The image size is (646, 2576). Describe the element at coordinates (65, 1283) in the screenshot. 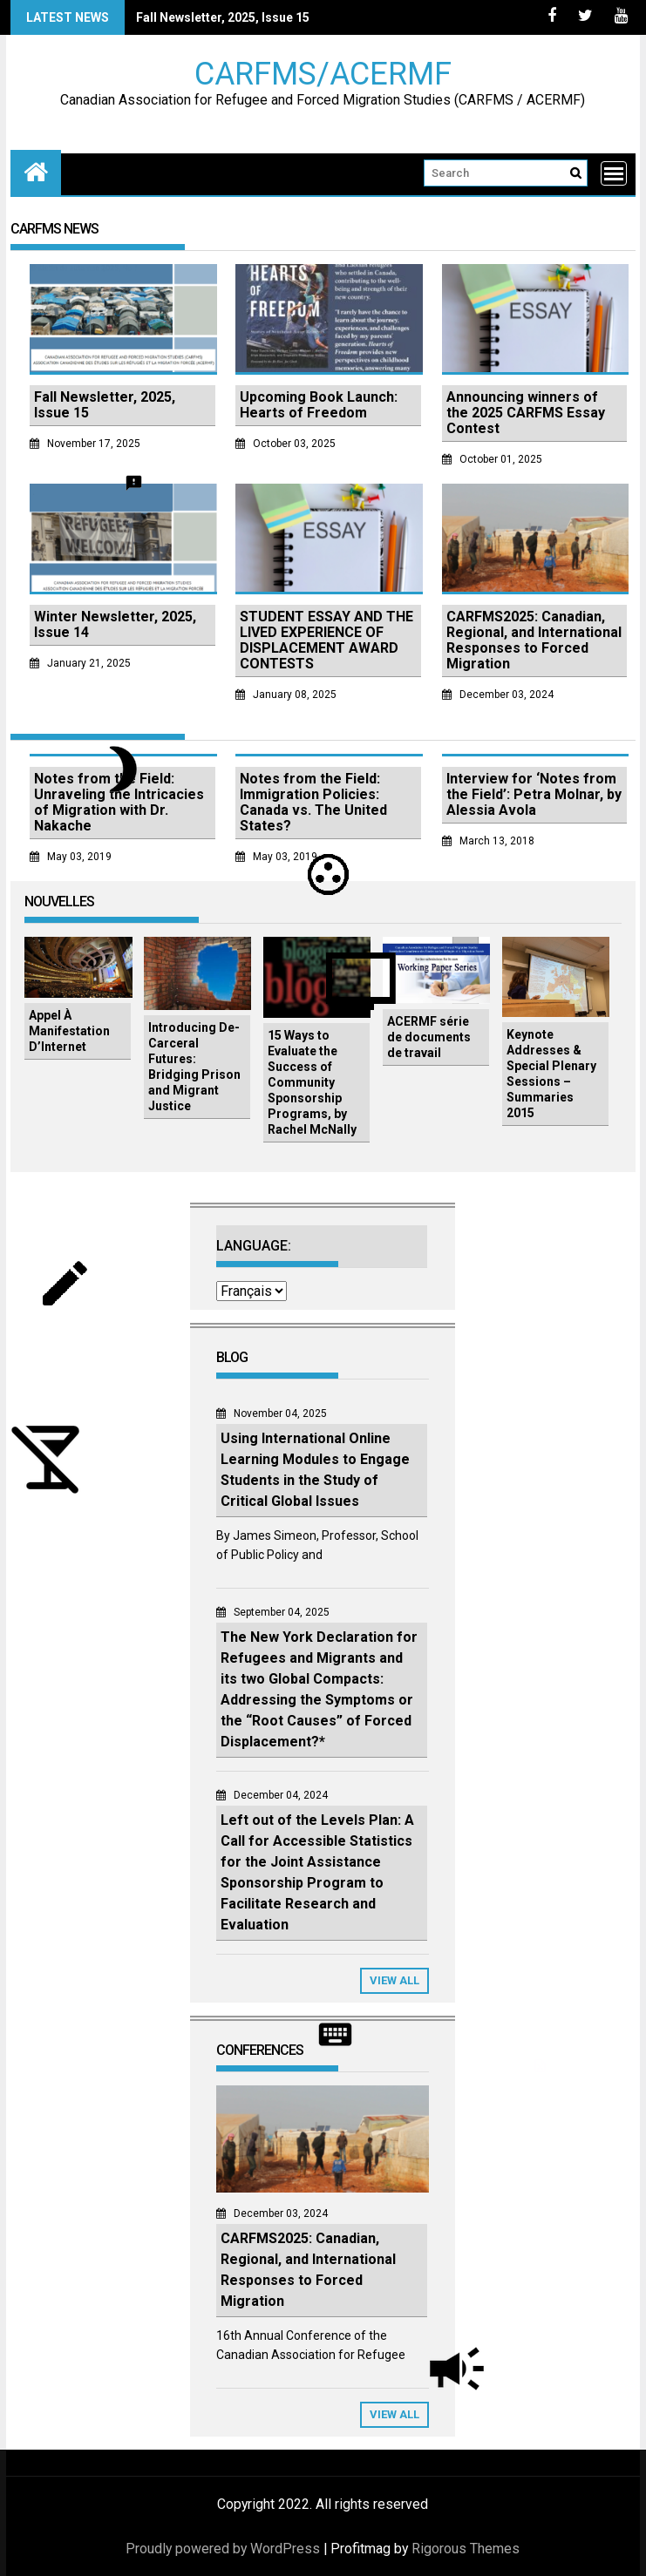

I see `edit or modify content` at that location.